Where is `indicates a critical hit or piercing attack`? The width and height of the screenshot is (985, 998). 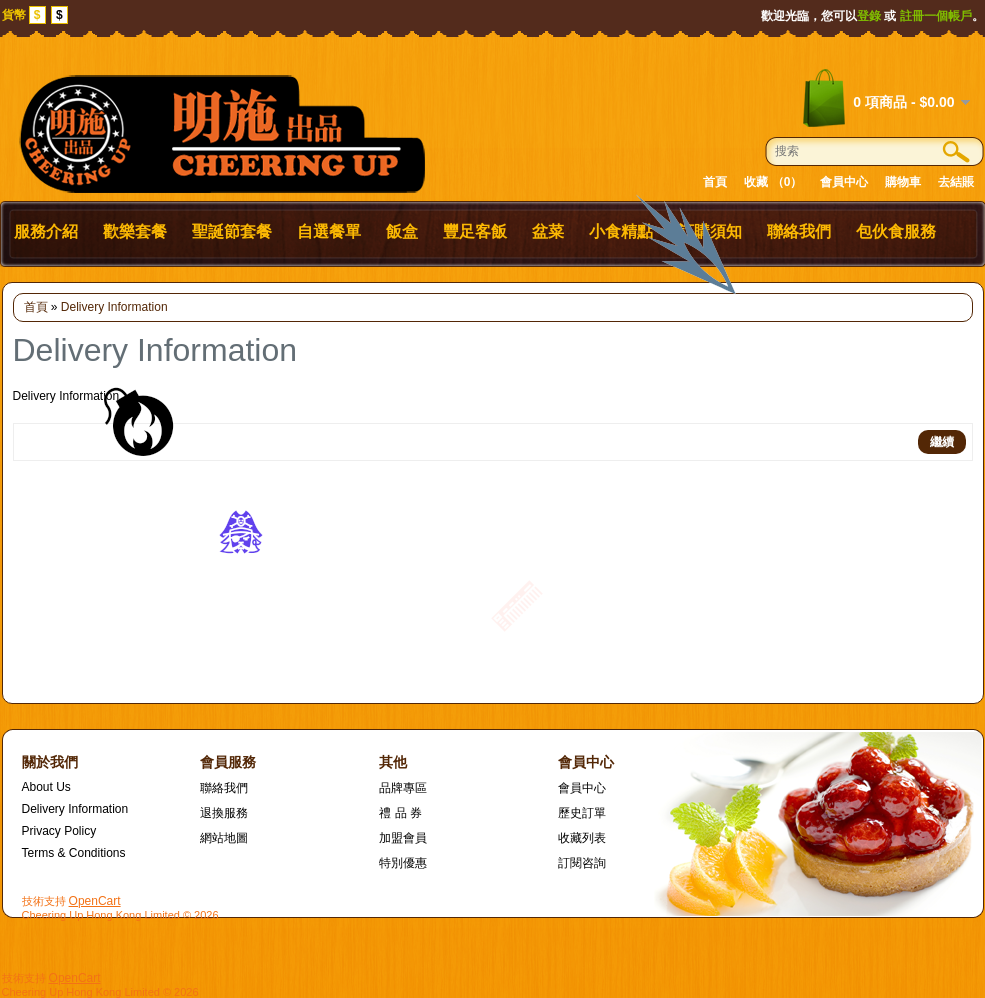
indicates a critical hit or piercing attack is located at coordinates (685, 244).